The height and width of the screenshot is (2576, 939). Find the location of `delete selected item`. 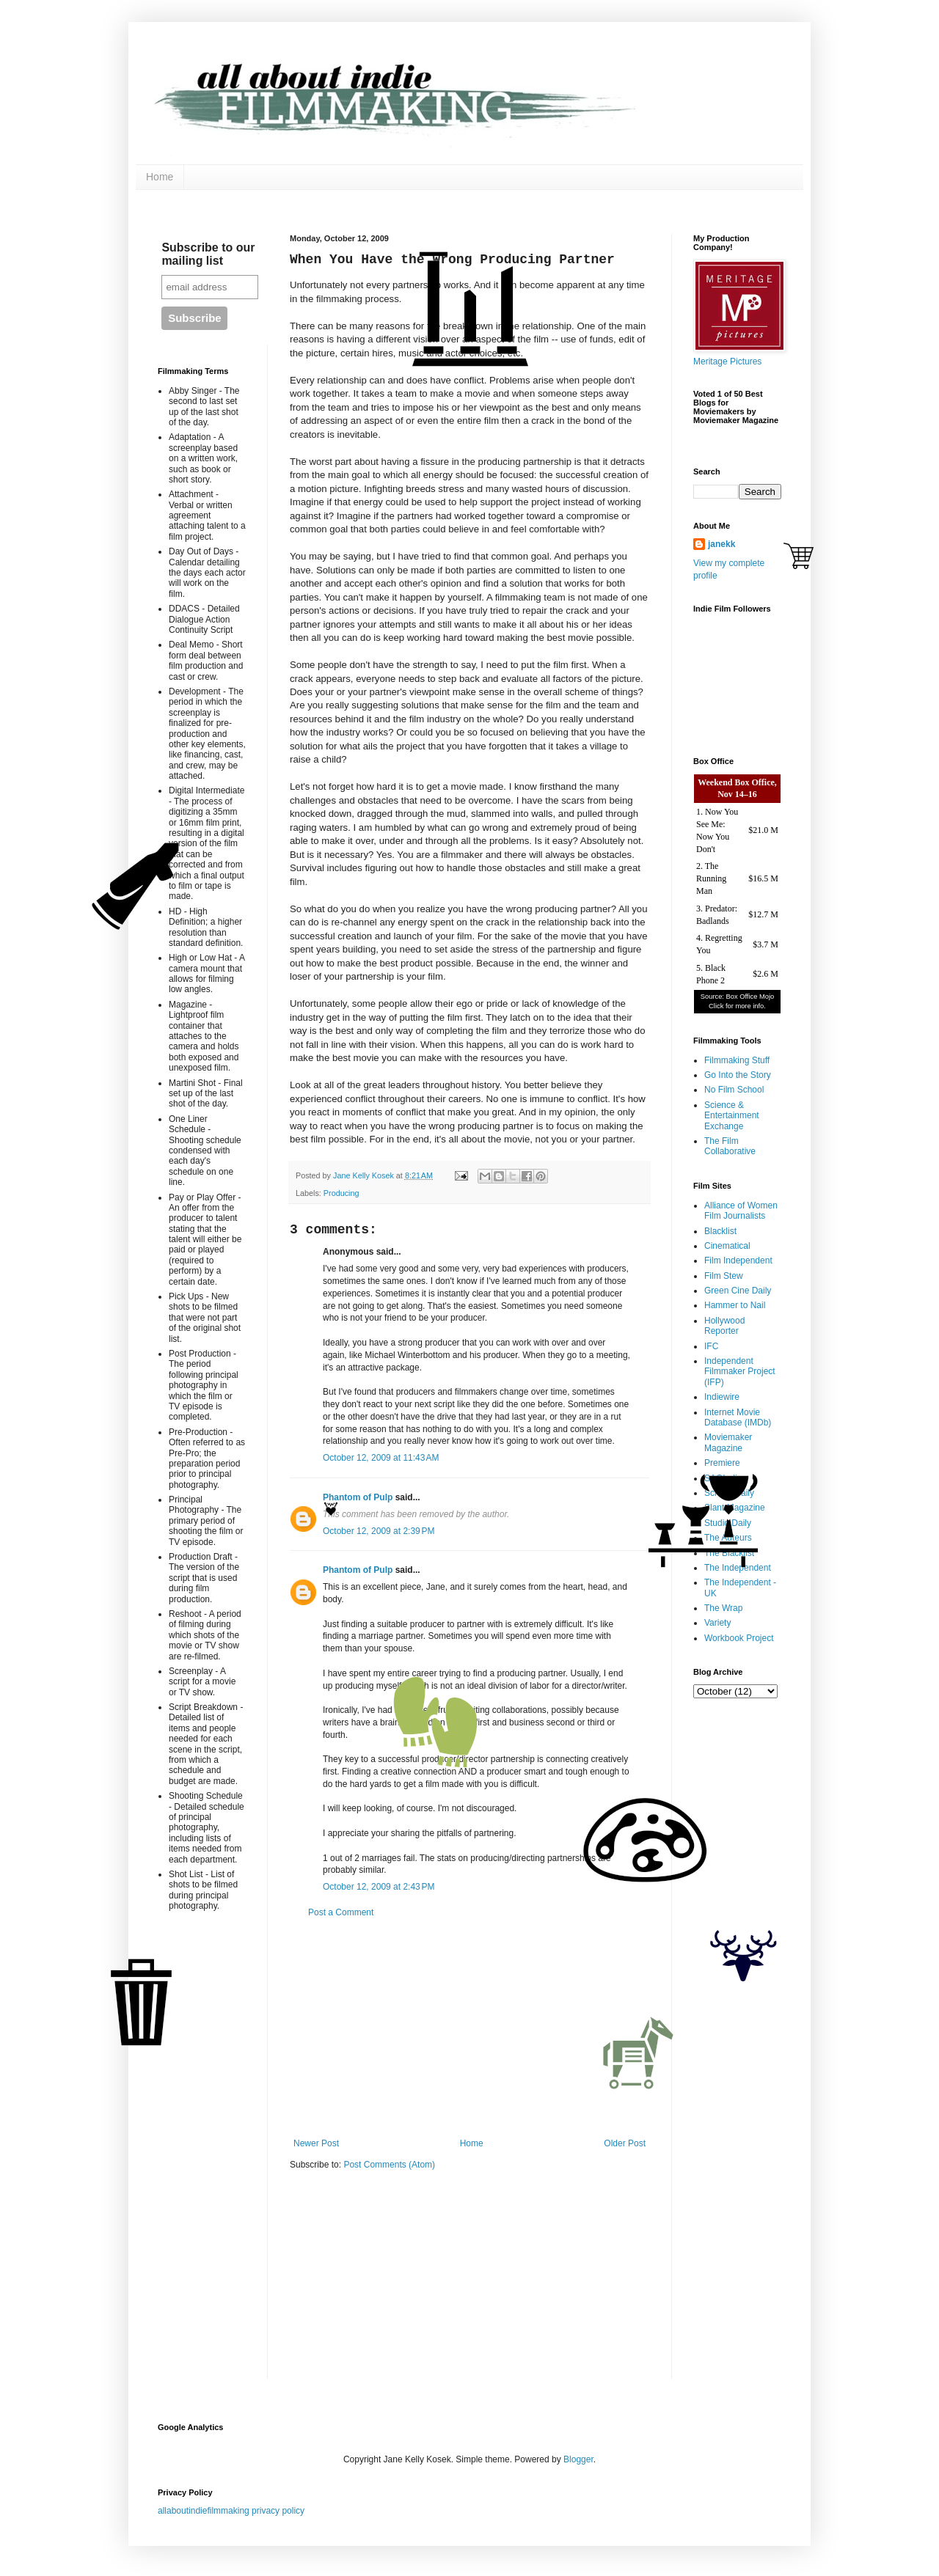

delete selected item is located at coordinates (141, 1993).